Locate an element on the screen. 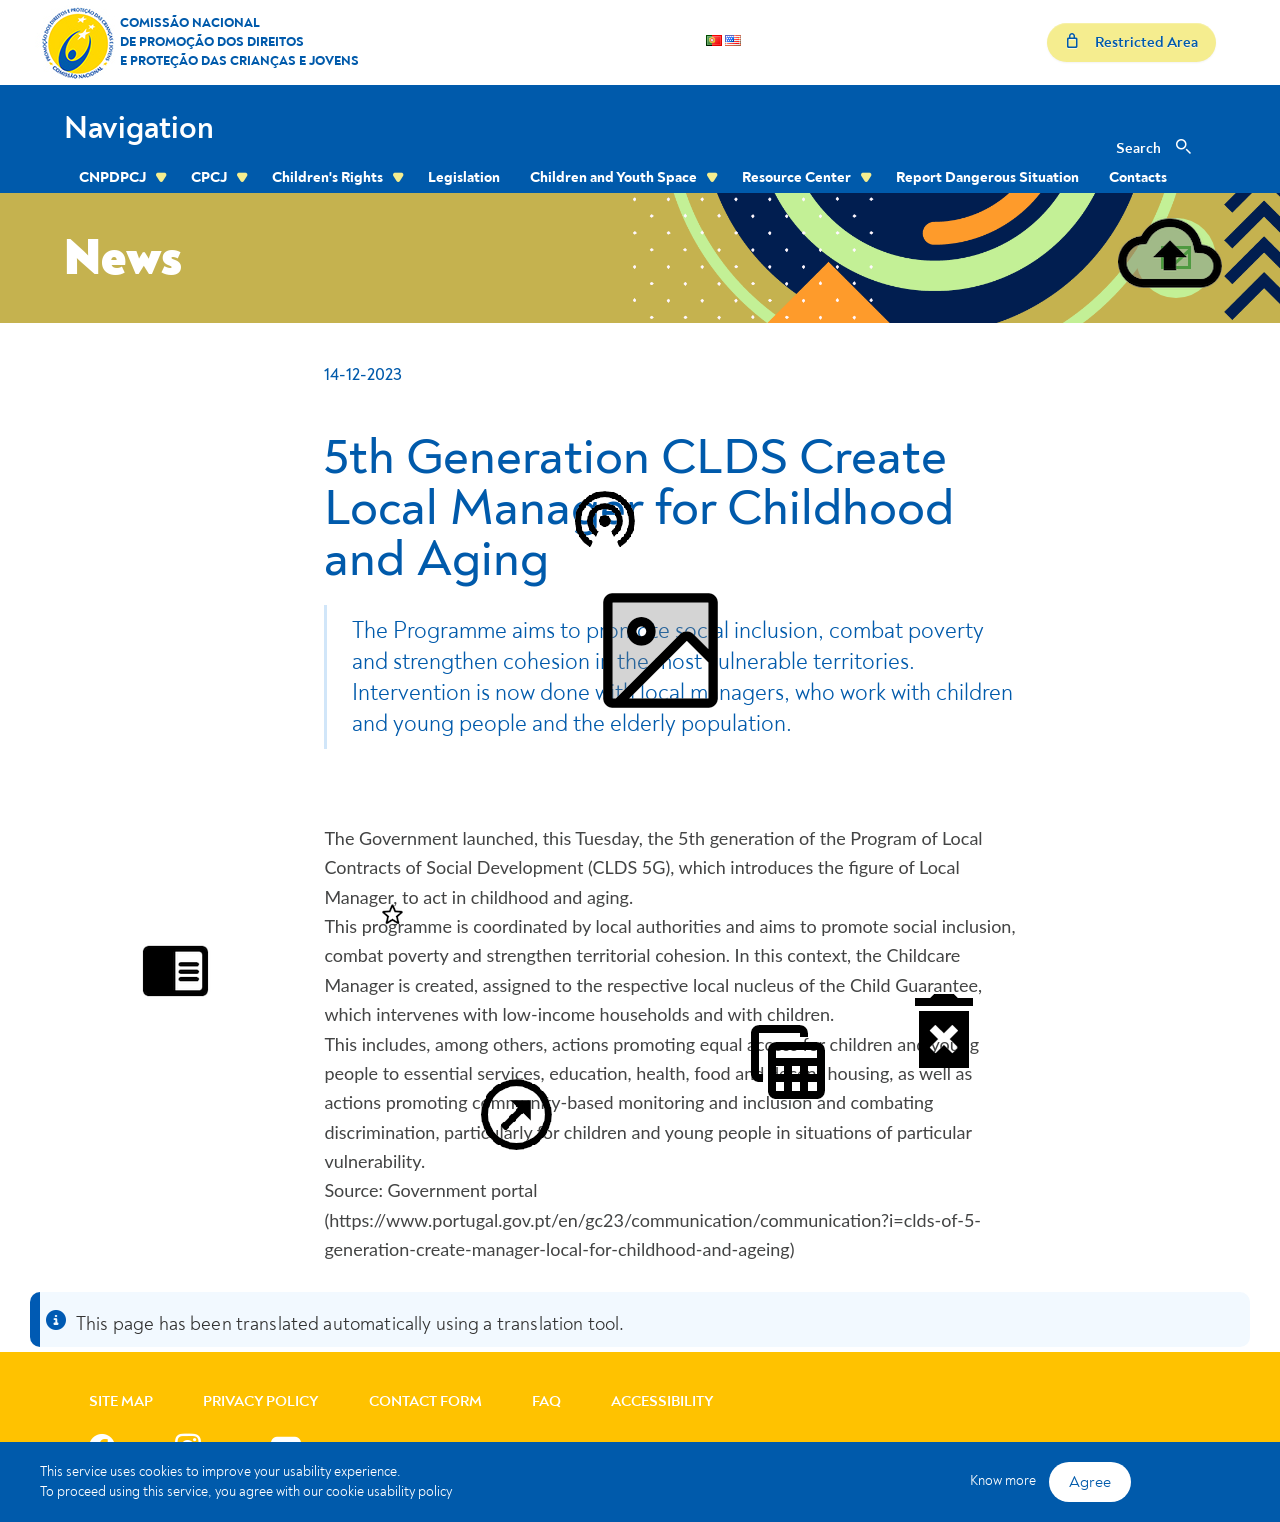 This screenshot has width=1280, height=1522. permanently delete item is located at coordinates (944, 1031).